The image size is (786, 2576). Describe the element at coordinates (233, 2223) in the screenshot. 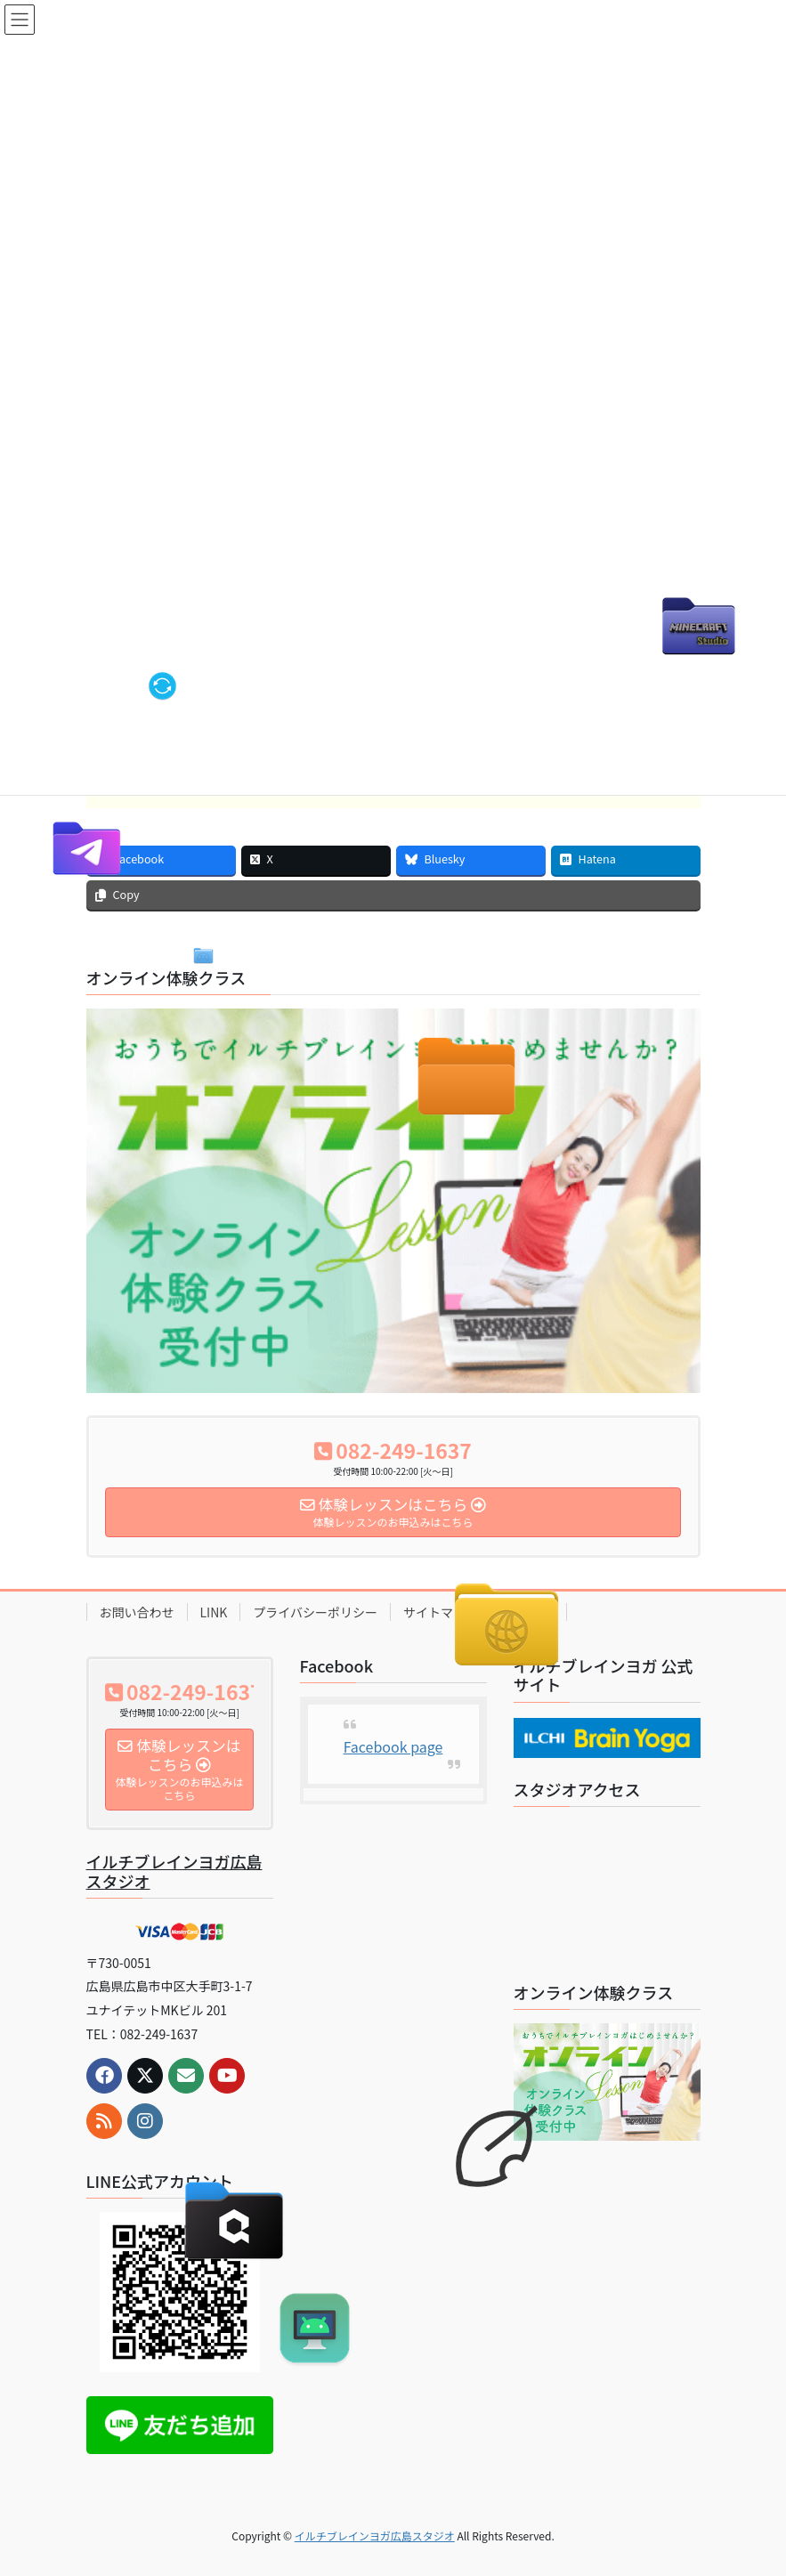

I see `open quixel assets folder` at that location.